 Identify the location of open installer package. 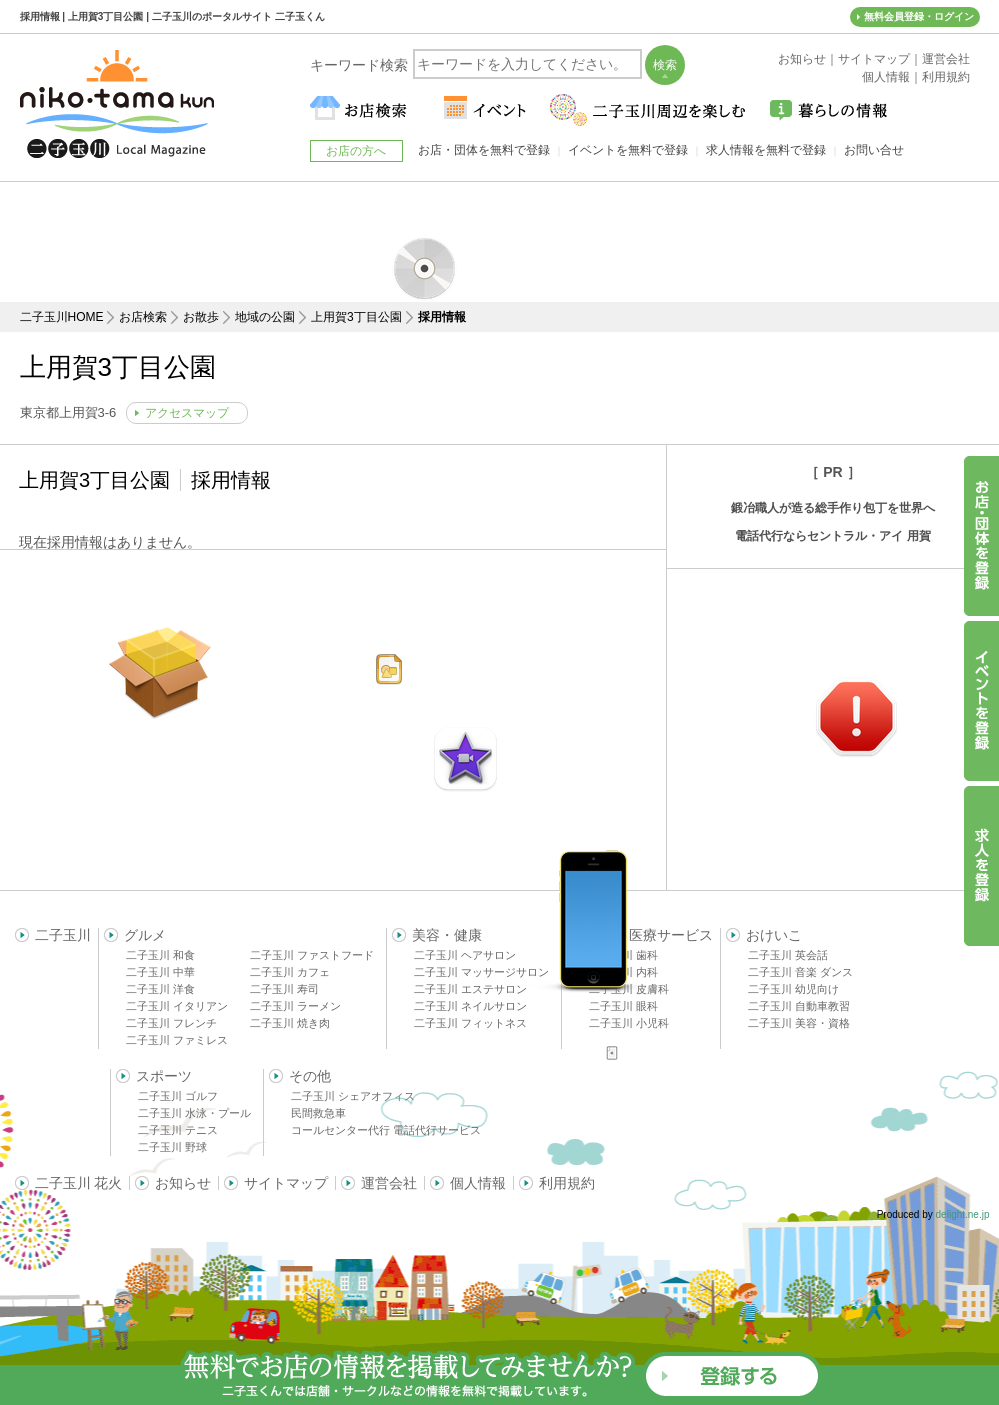
(161, 671).